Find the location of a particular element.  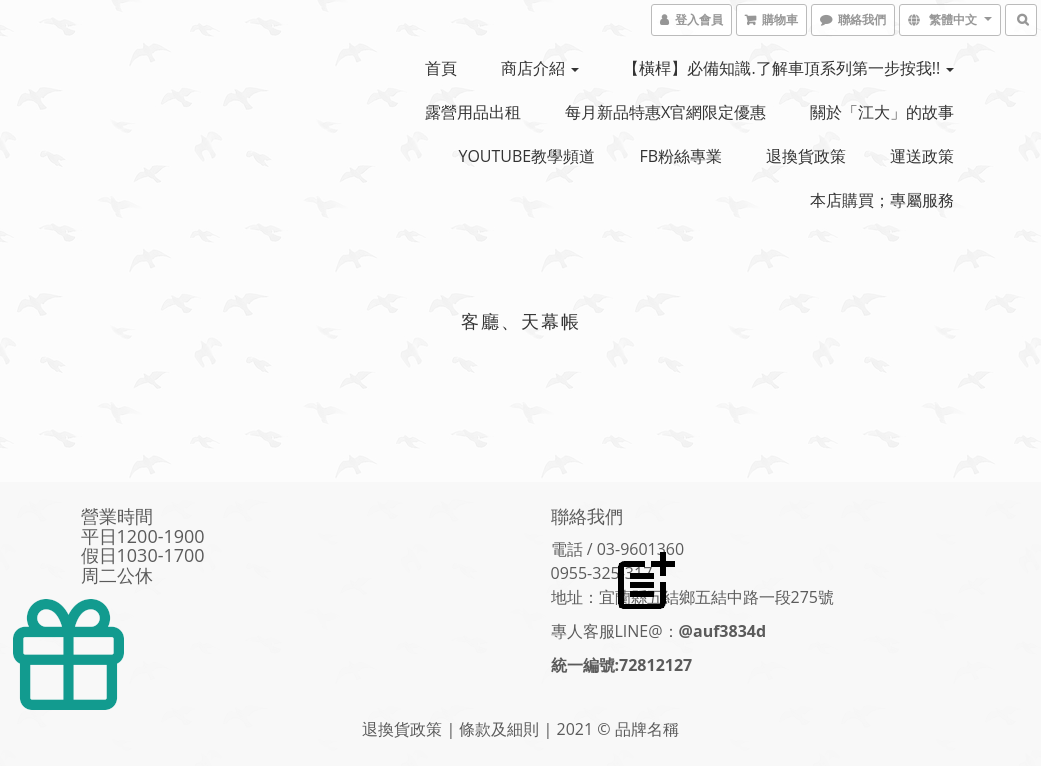

create a new post or document is located at coordinates (645, 582).